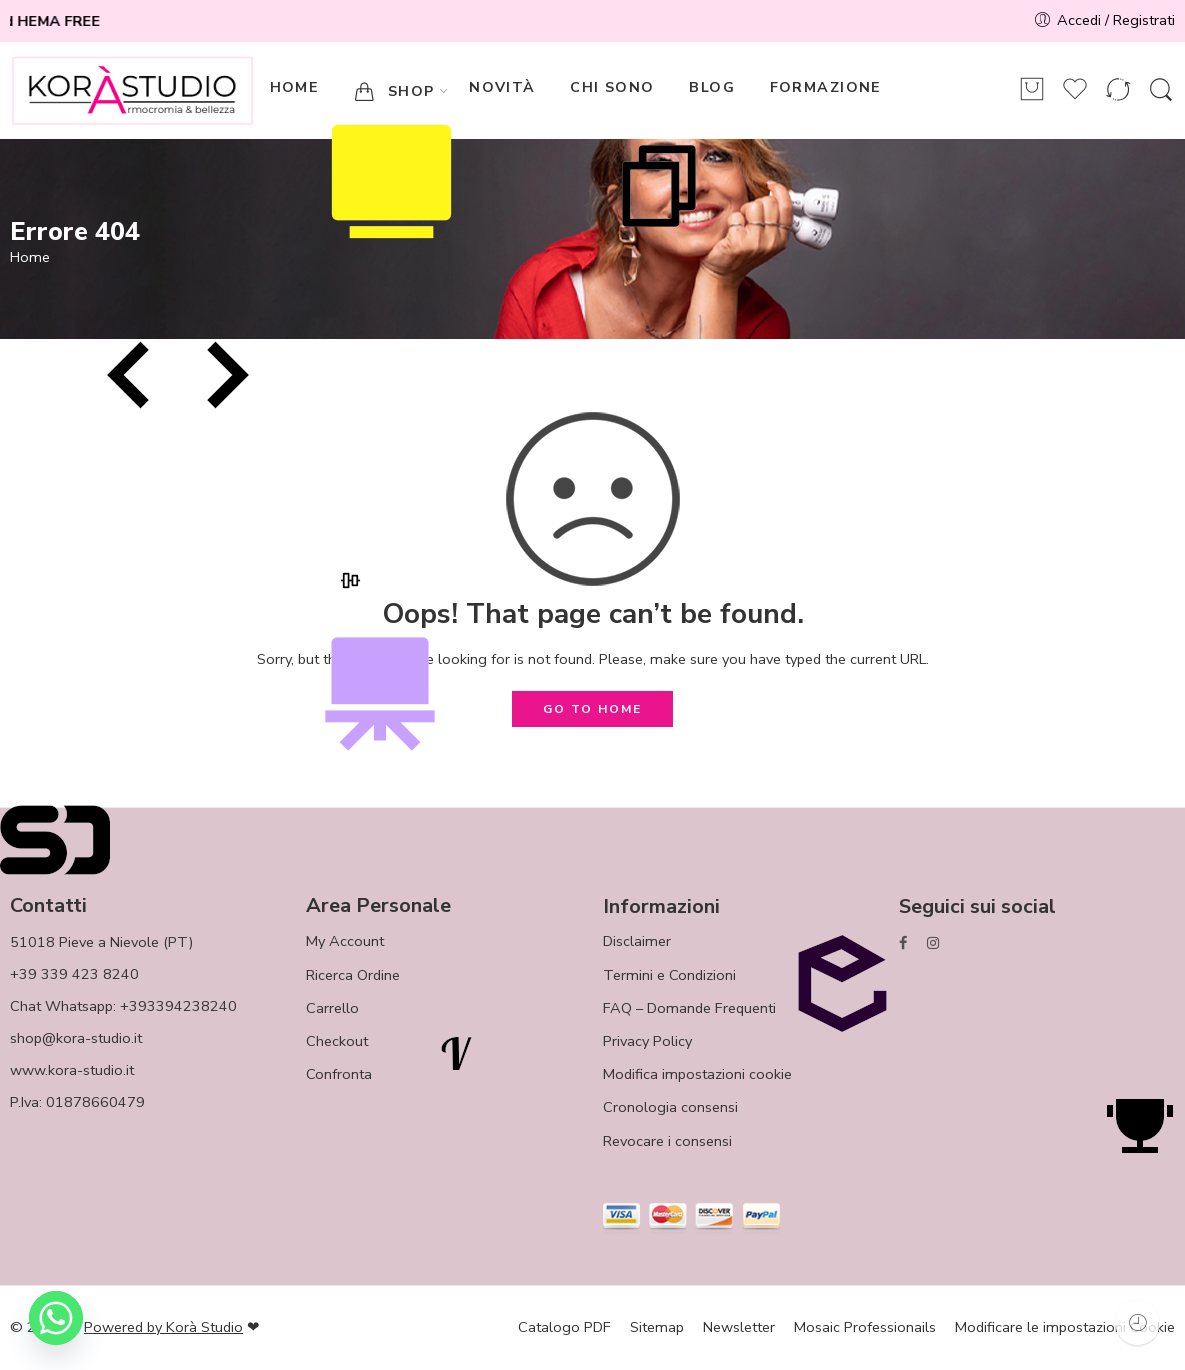 The height and width of the screenshot is (1370, 1185). I want to click on vala programming language logo, so click(456, 1053).